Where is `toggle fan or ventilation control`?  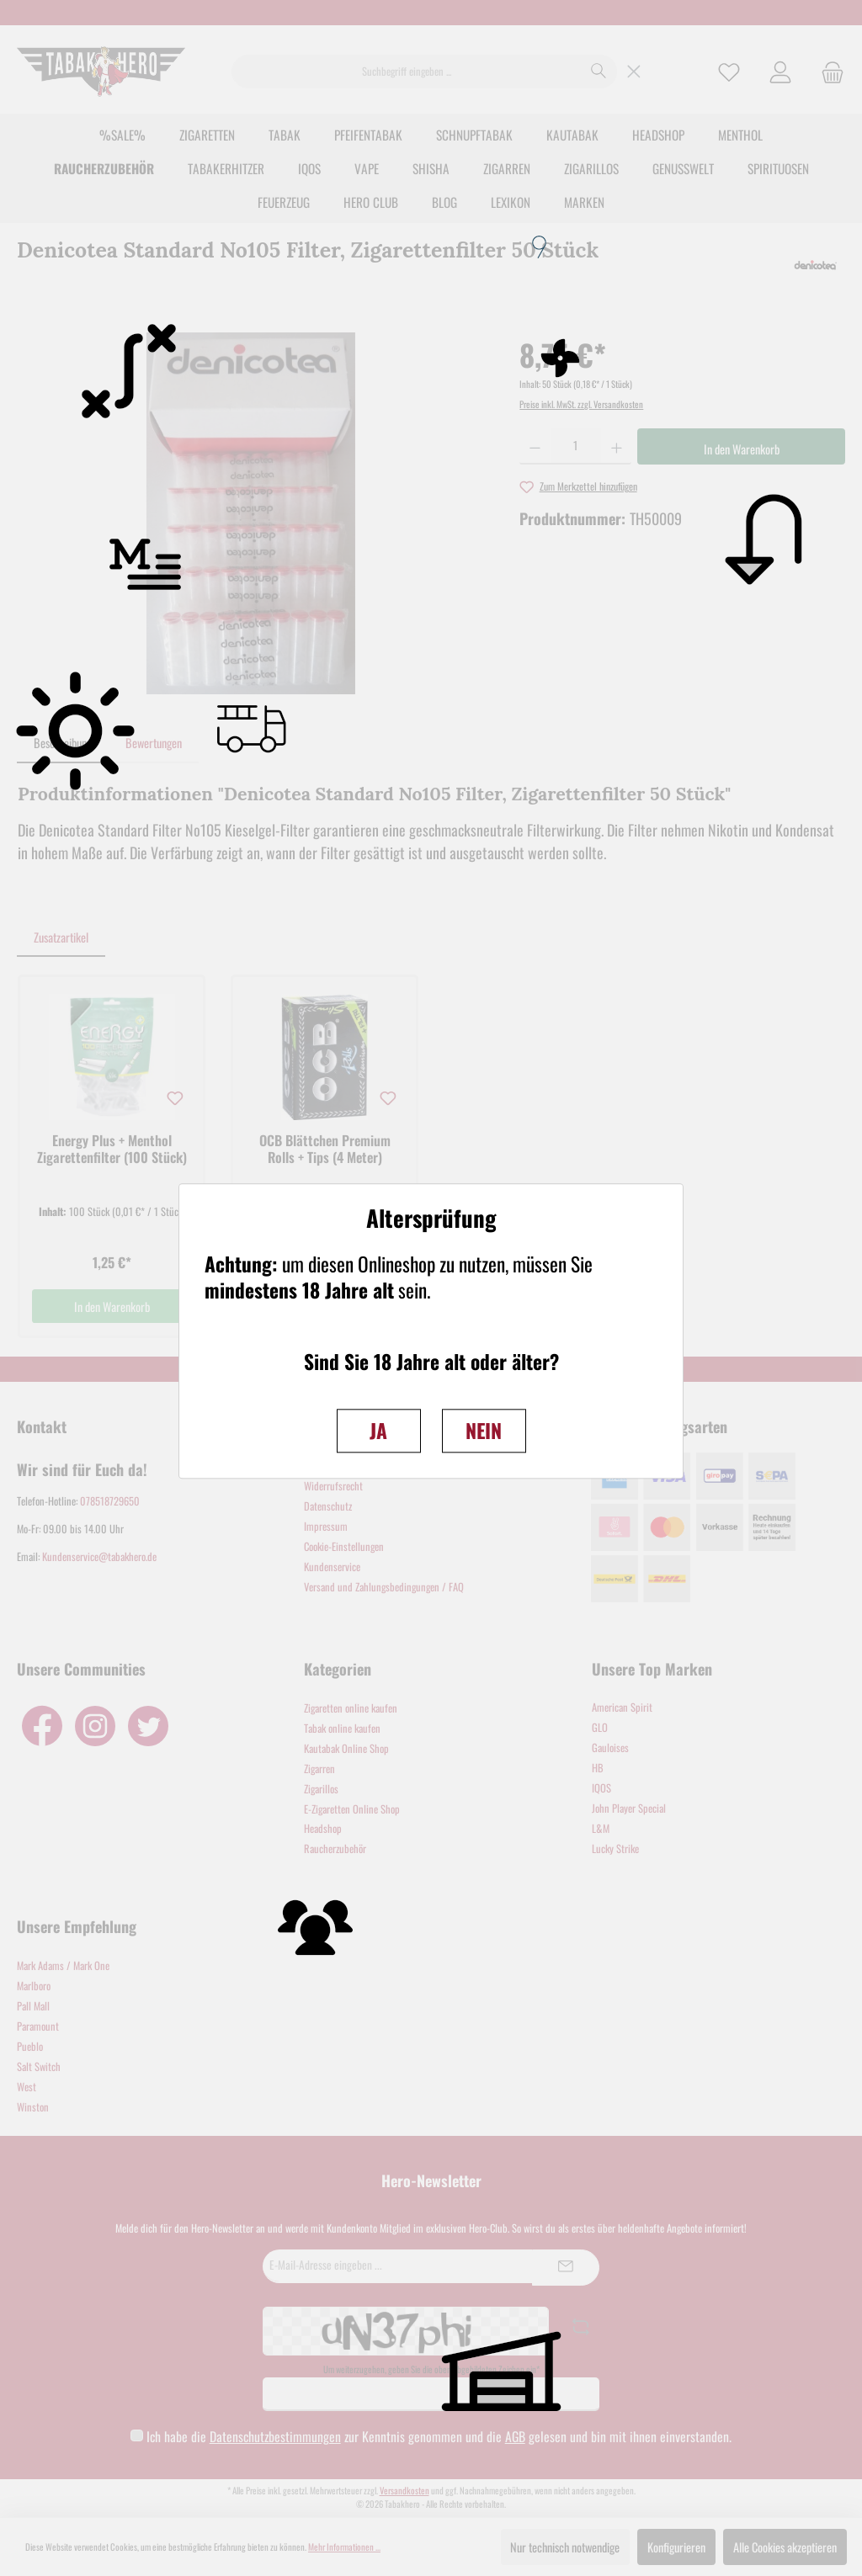
toggle fan or ventilation control is located at coordinates (560, 358).